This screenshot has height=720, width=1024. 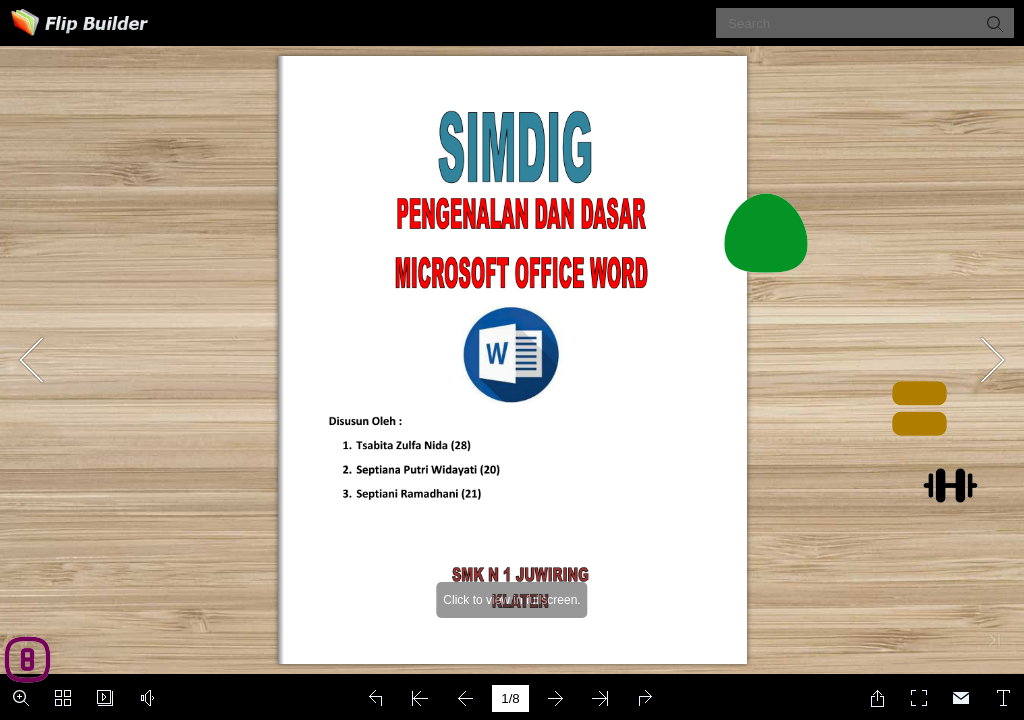 I want to click on indicates item number 8 in a list or sequence, so click(x=27, y=659).